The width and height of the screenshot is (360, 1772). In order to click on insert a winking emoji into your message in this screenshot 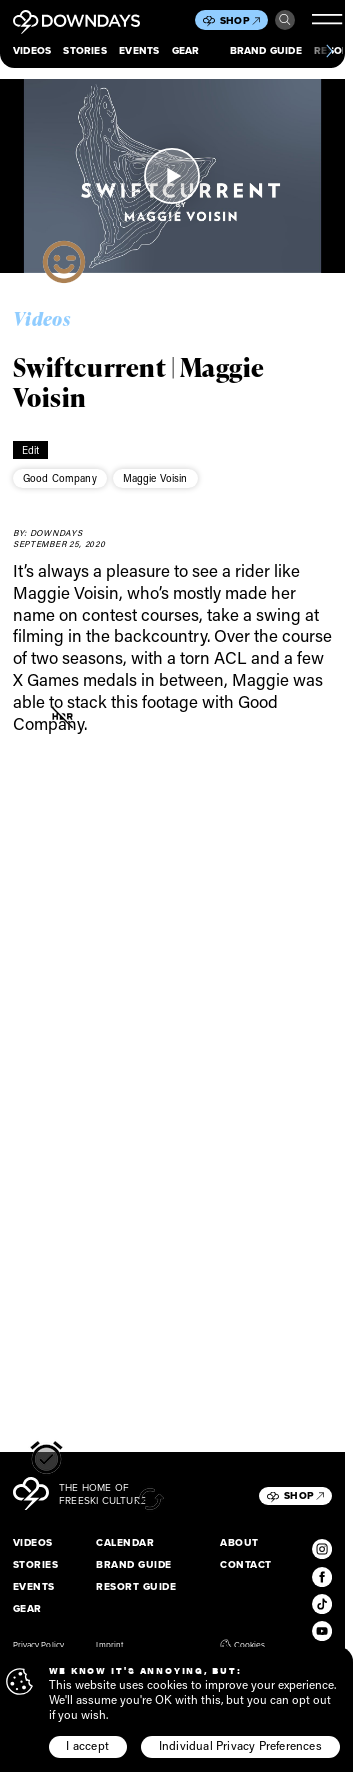, I will do `click(64, 262)`.